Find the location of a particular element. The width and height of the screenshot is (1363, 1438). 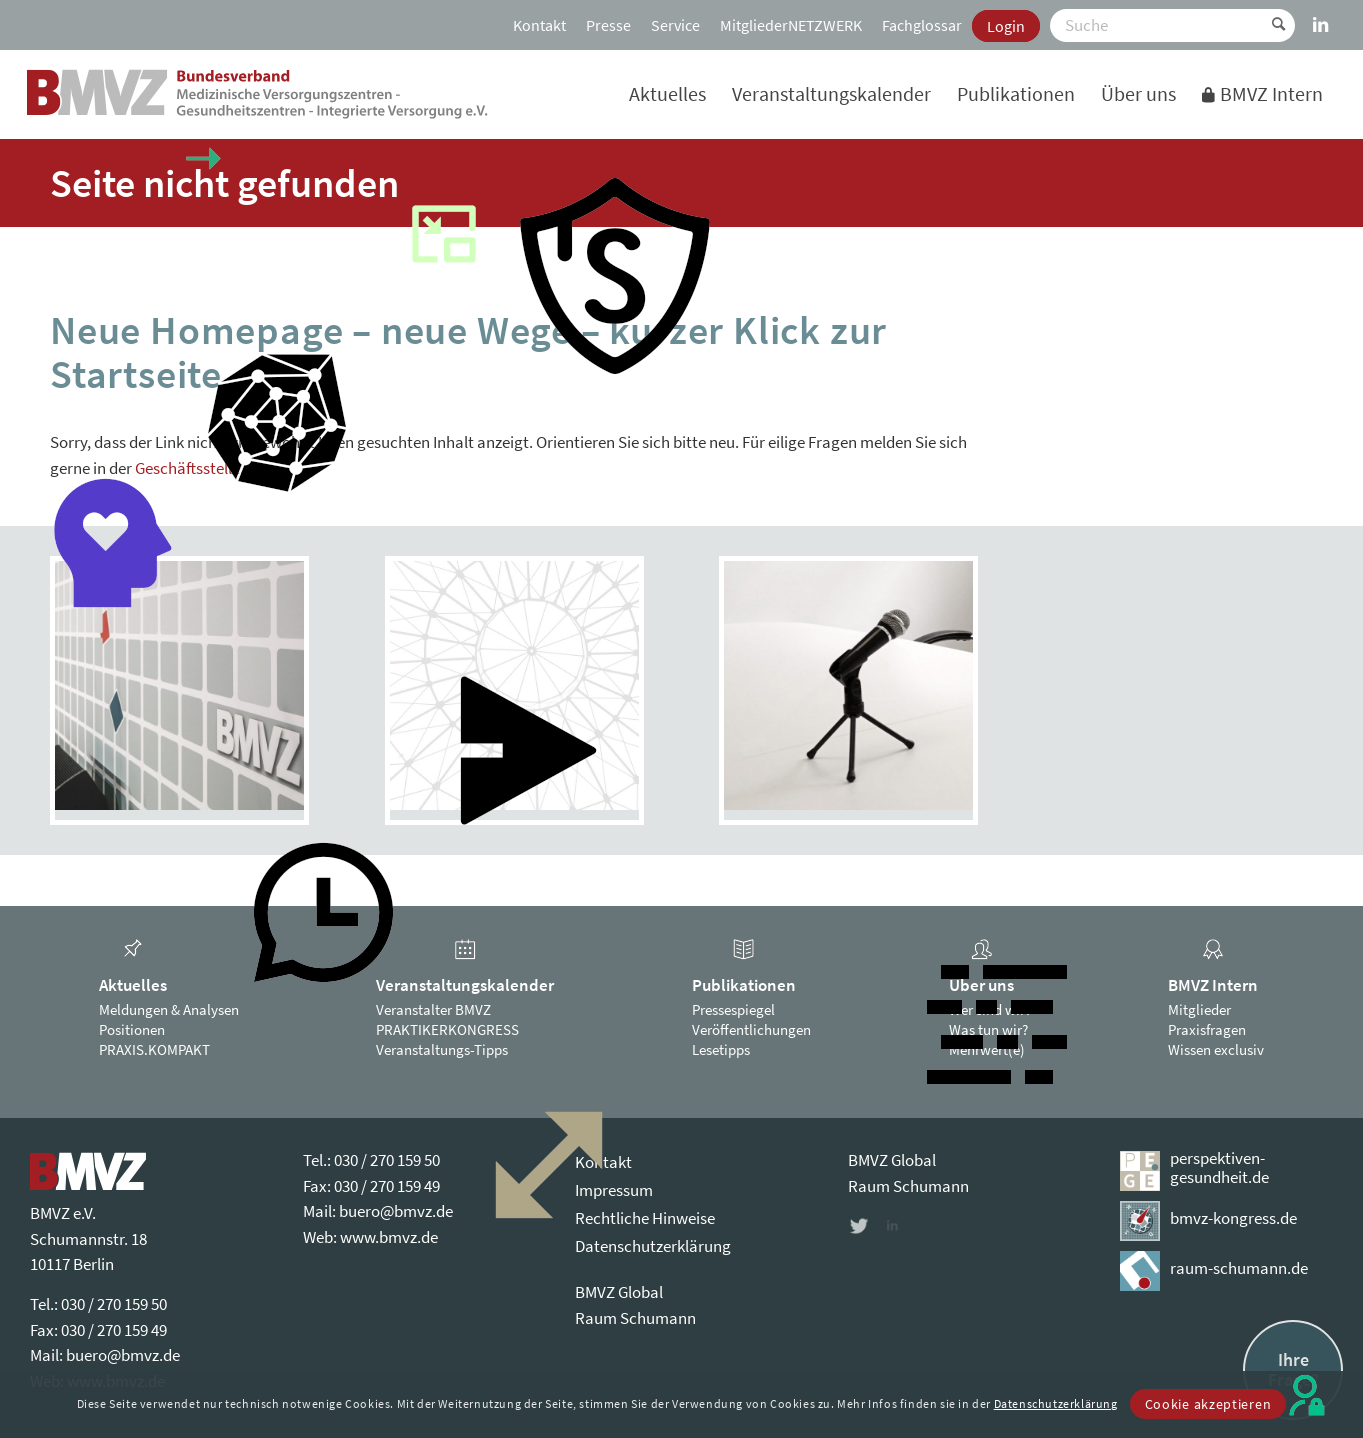

link to PyG (PyTorch Geometric) library or documentation is located at coordinates (277, 423).